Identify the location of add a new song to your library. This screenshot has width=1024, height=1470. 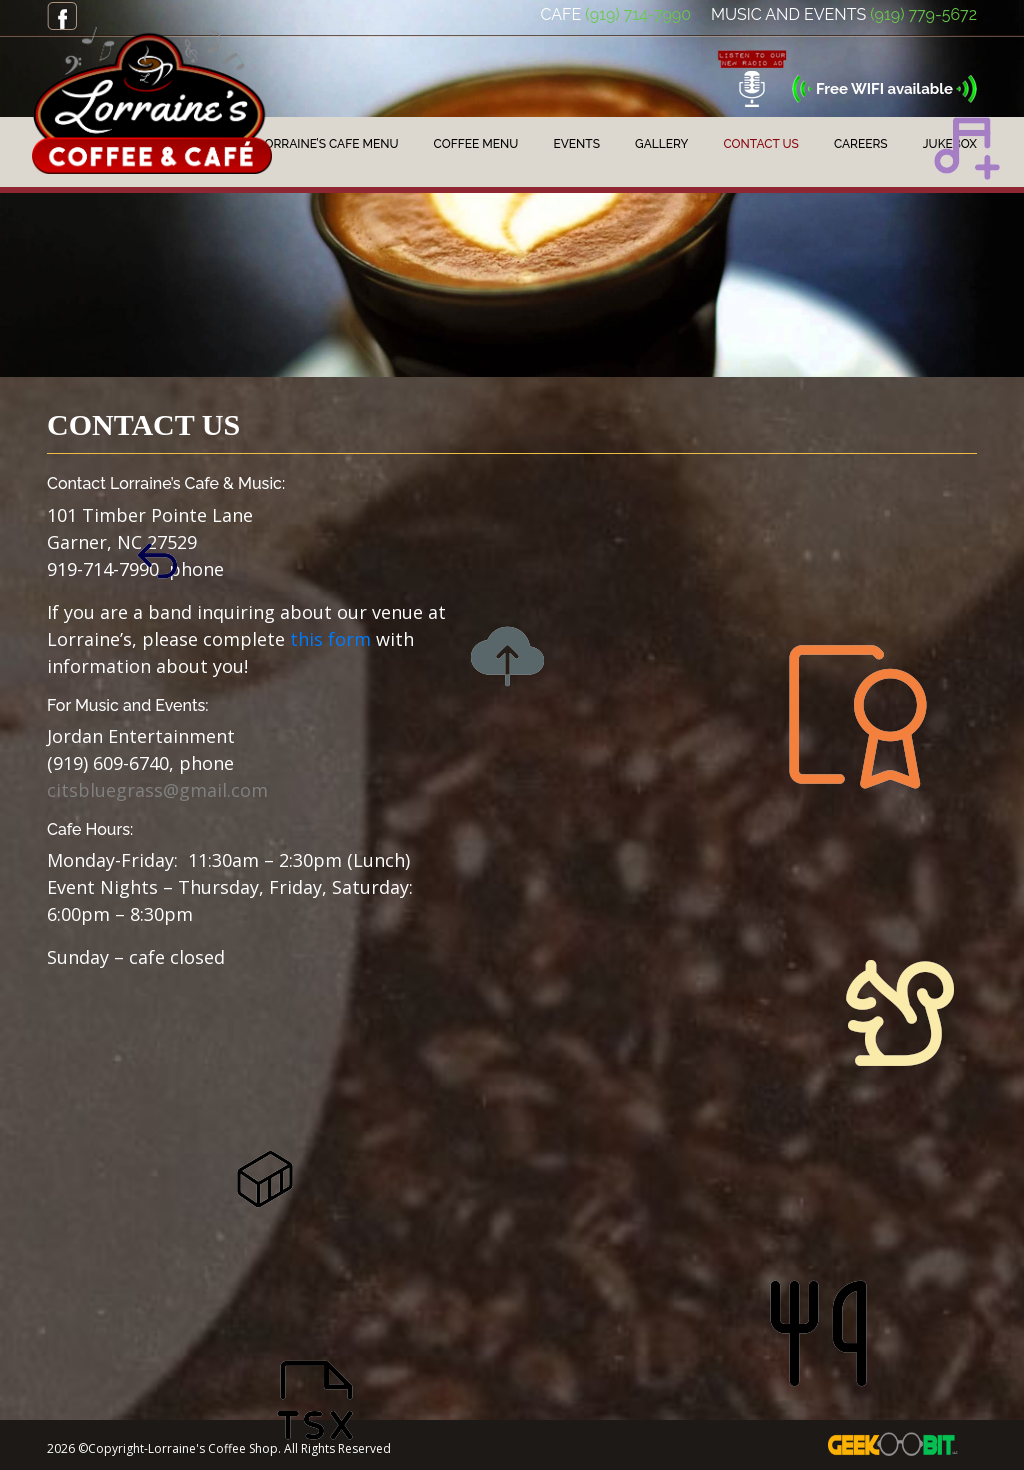
(965, 145).